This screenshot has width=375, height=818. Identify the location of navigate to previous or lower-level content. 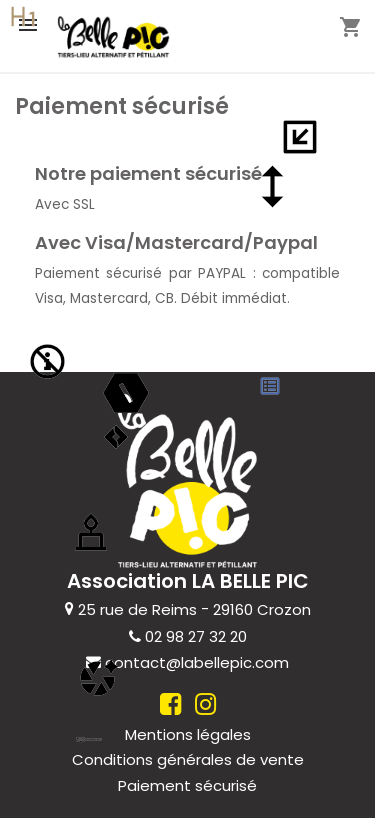
(300, 137).